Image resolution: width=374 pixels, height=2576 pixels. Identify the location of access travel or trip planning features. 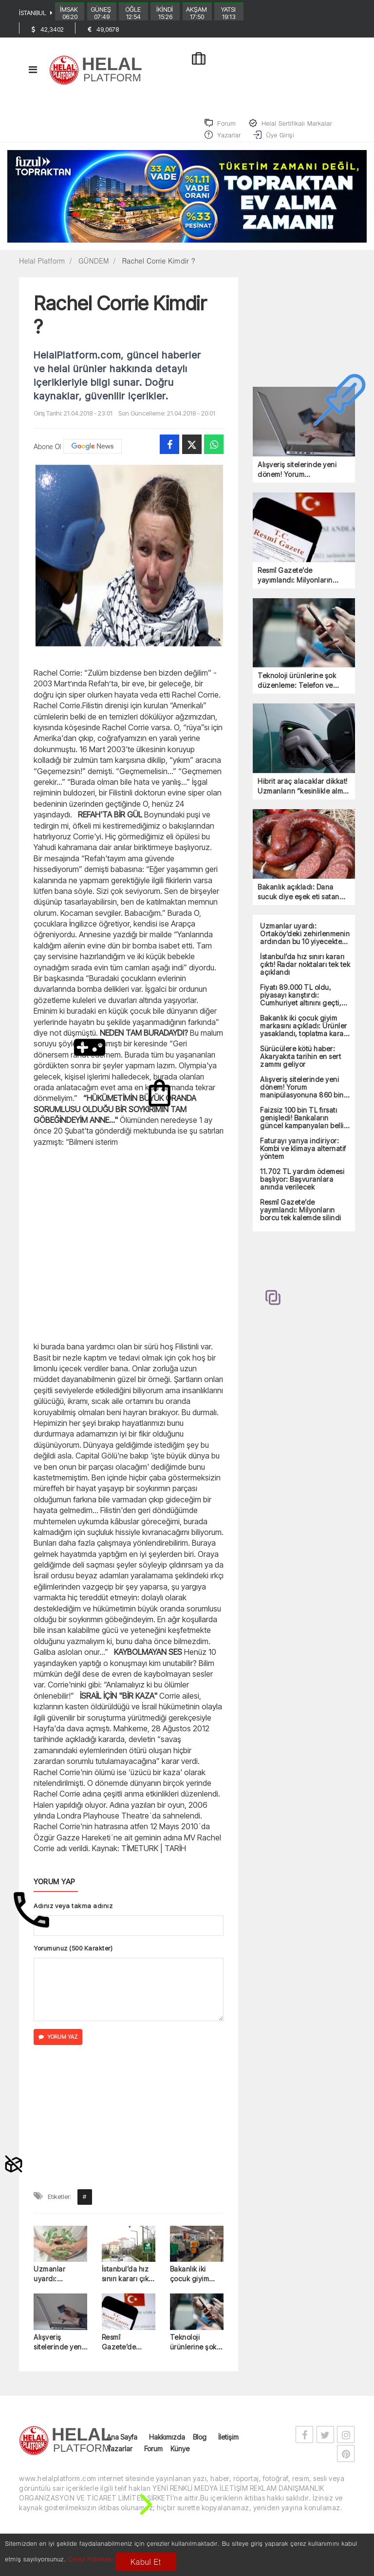
(199, 59).